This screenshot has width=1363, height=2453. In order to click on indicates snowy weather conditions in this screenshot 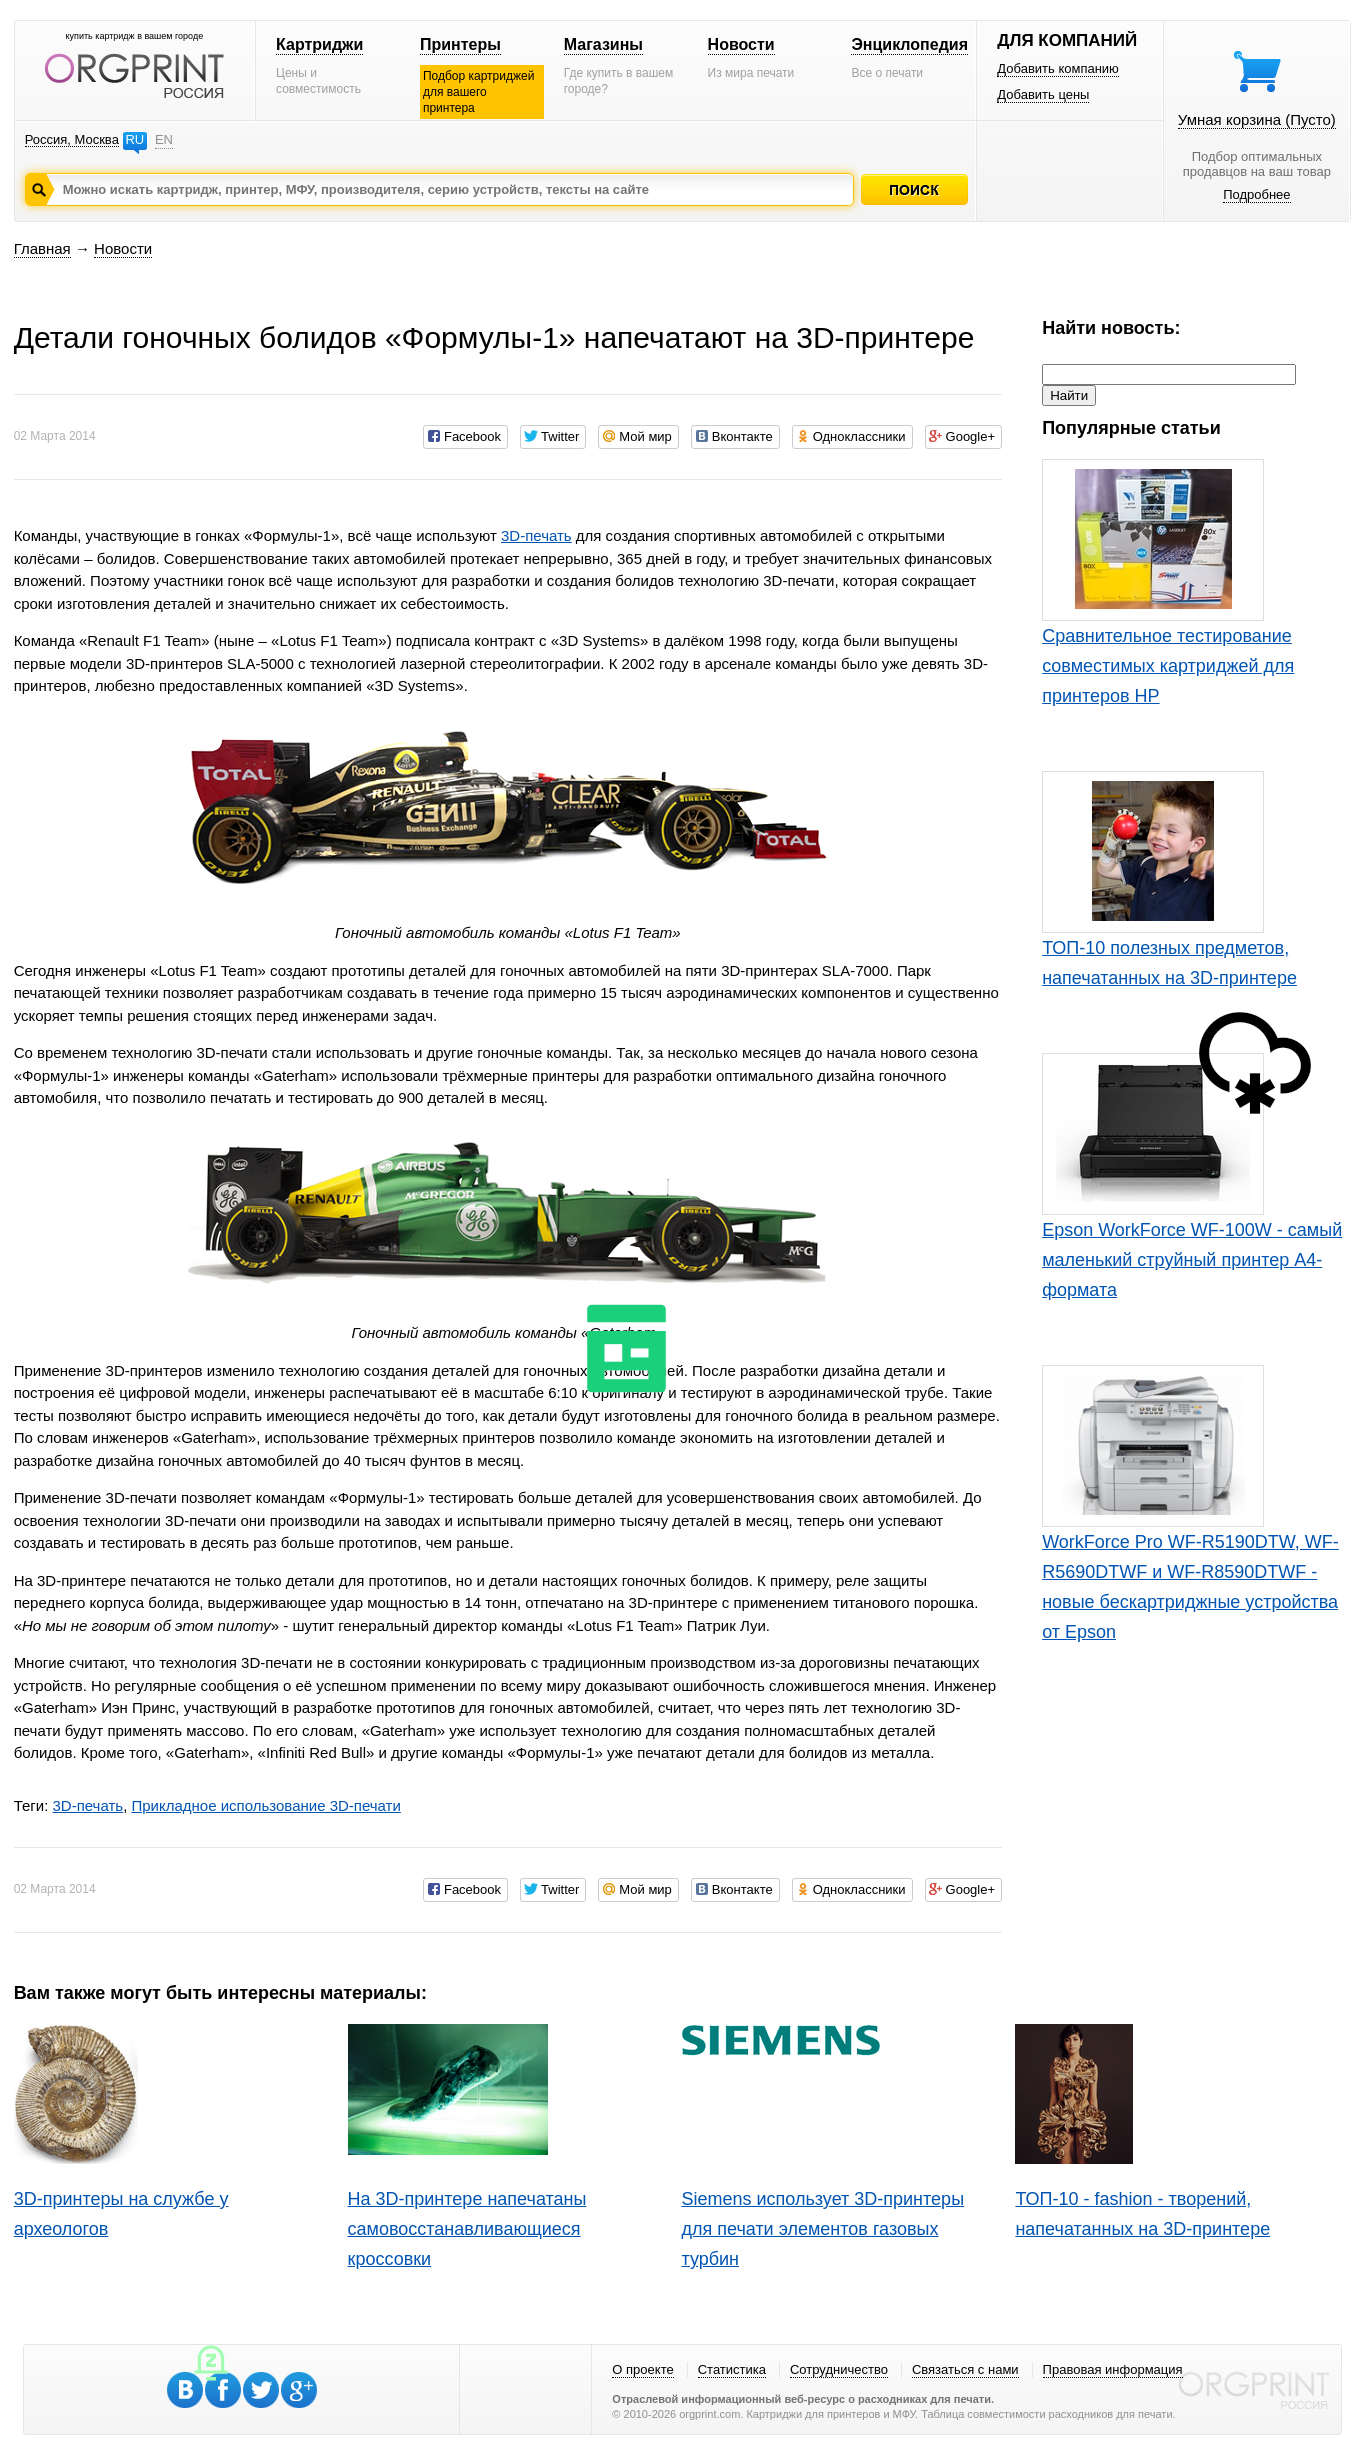, I will do `click(1255, 1063)`.